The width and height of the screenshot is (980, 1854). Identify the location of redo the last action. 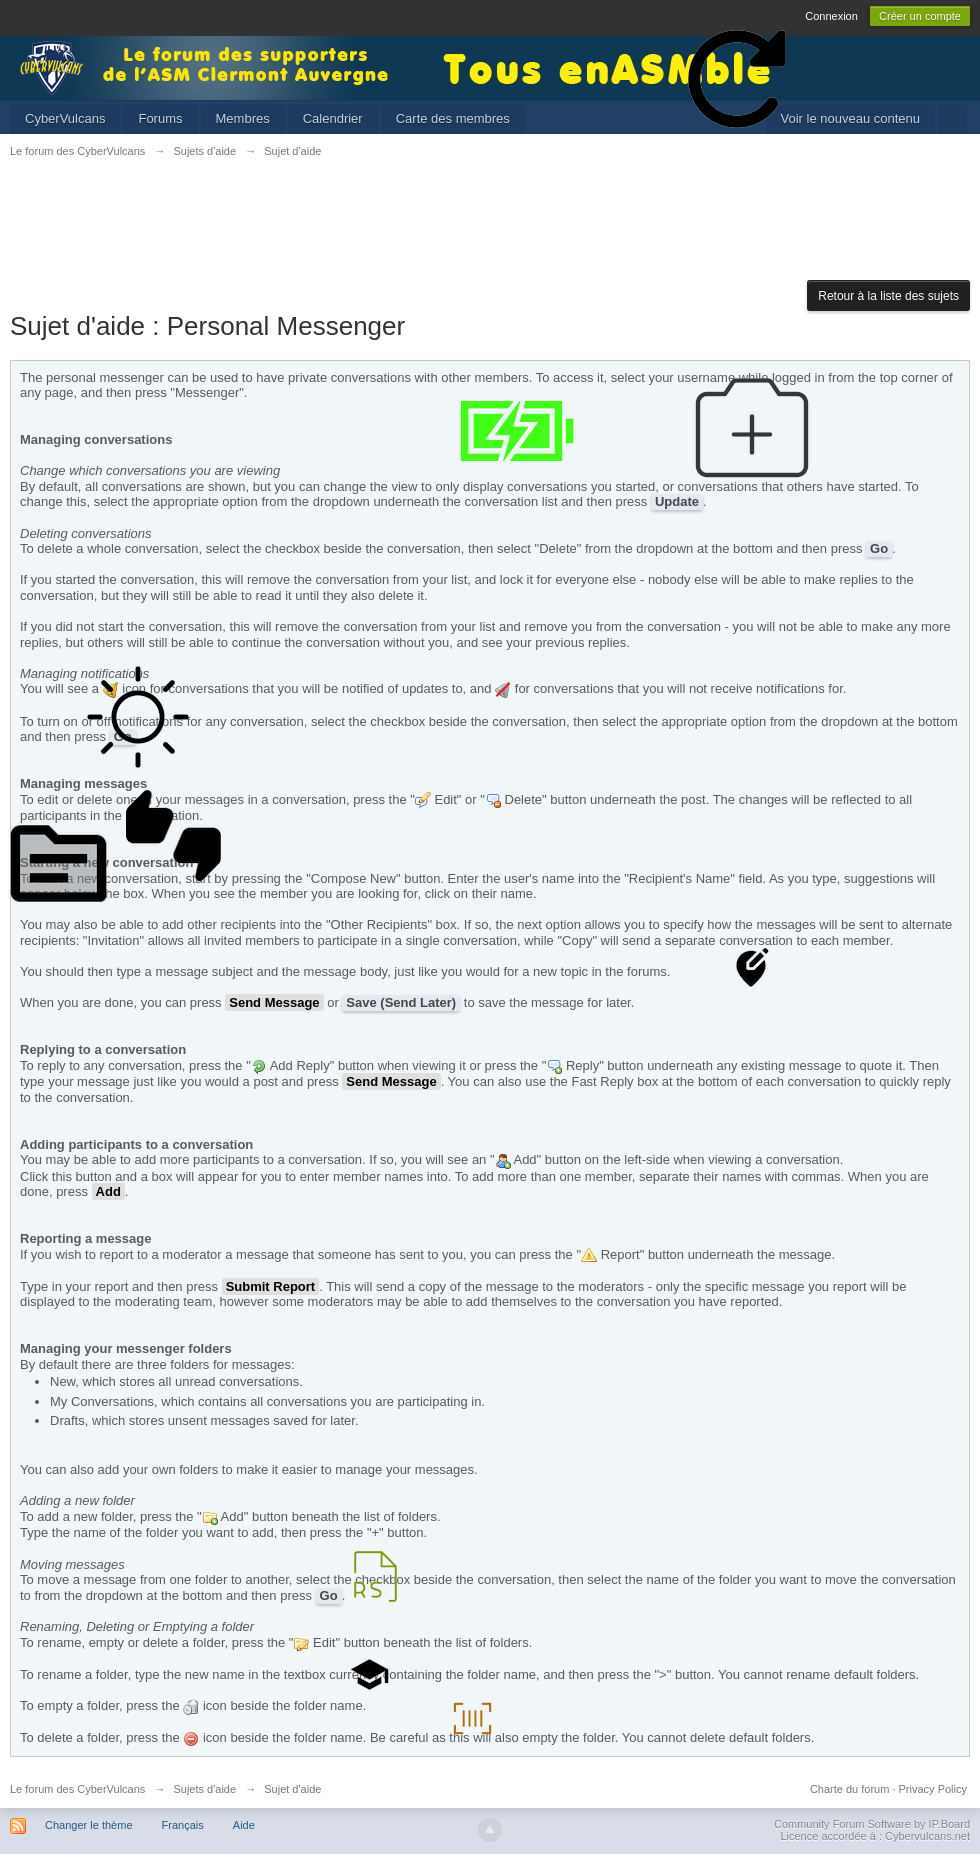
(737, 79).